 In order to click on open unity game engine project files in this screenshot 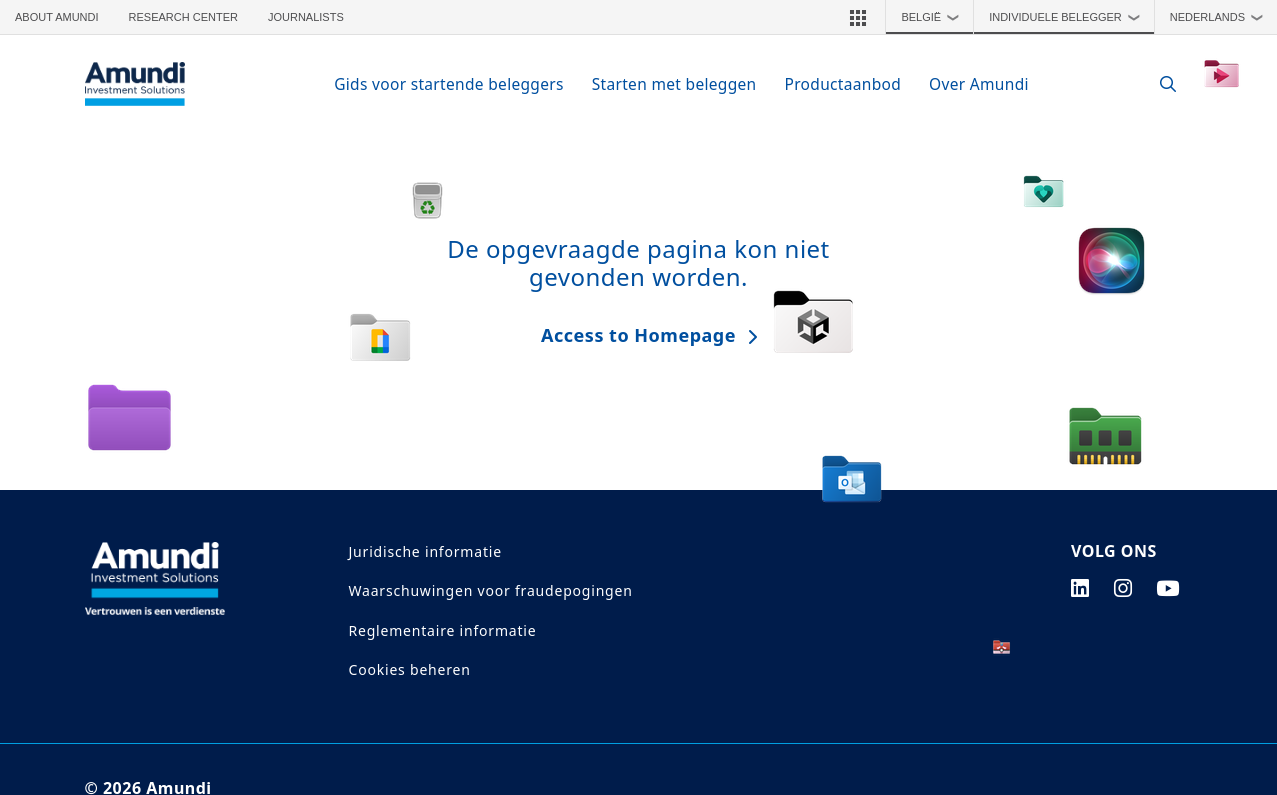, I will do `click(813, 324)`.